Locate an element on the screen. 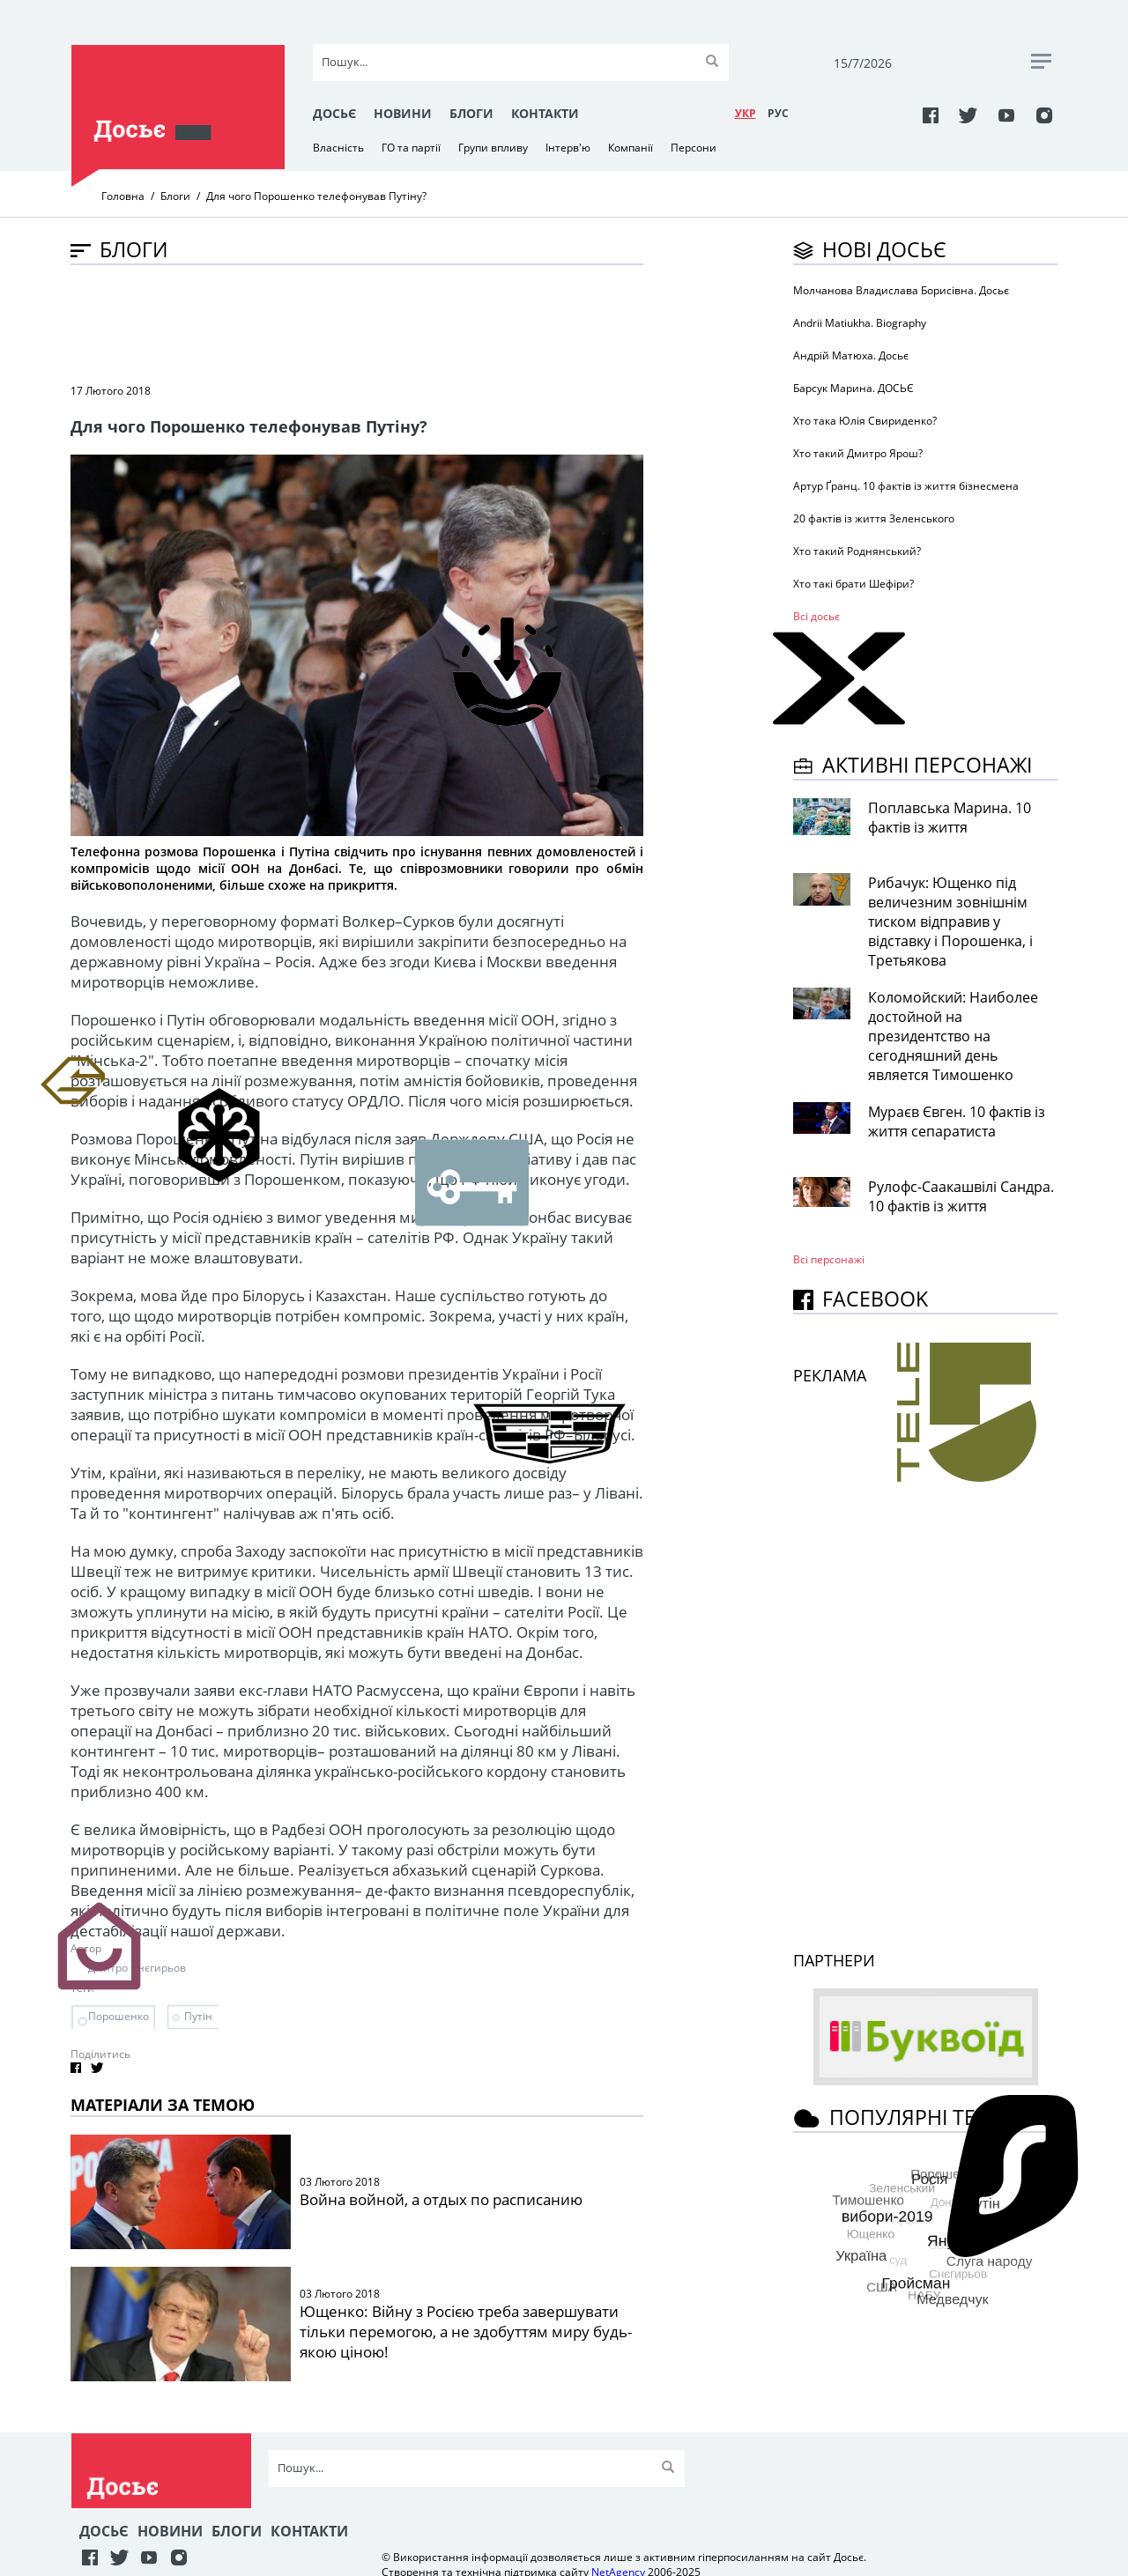  open AB Download Manager application is located at coordinates (507, 671).